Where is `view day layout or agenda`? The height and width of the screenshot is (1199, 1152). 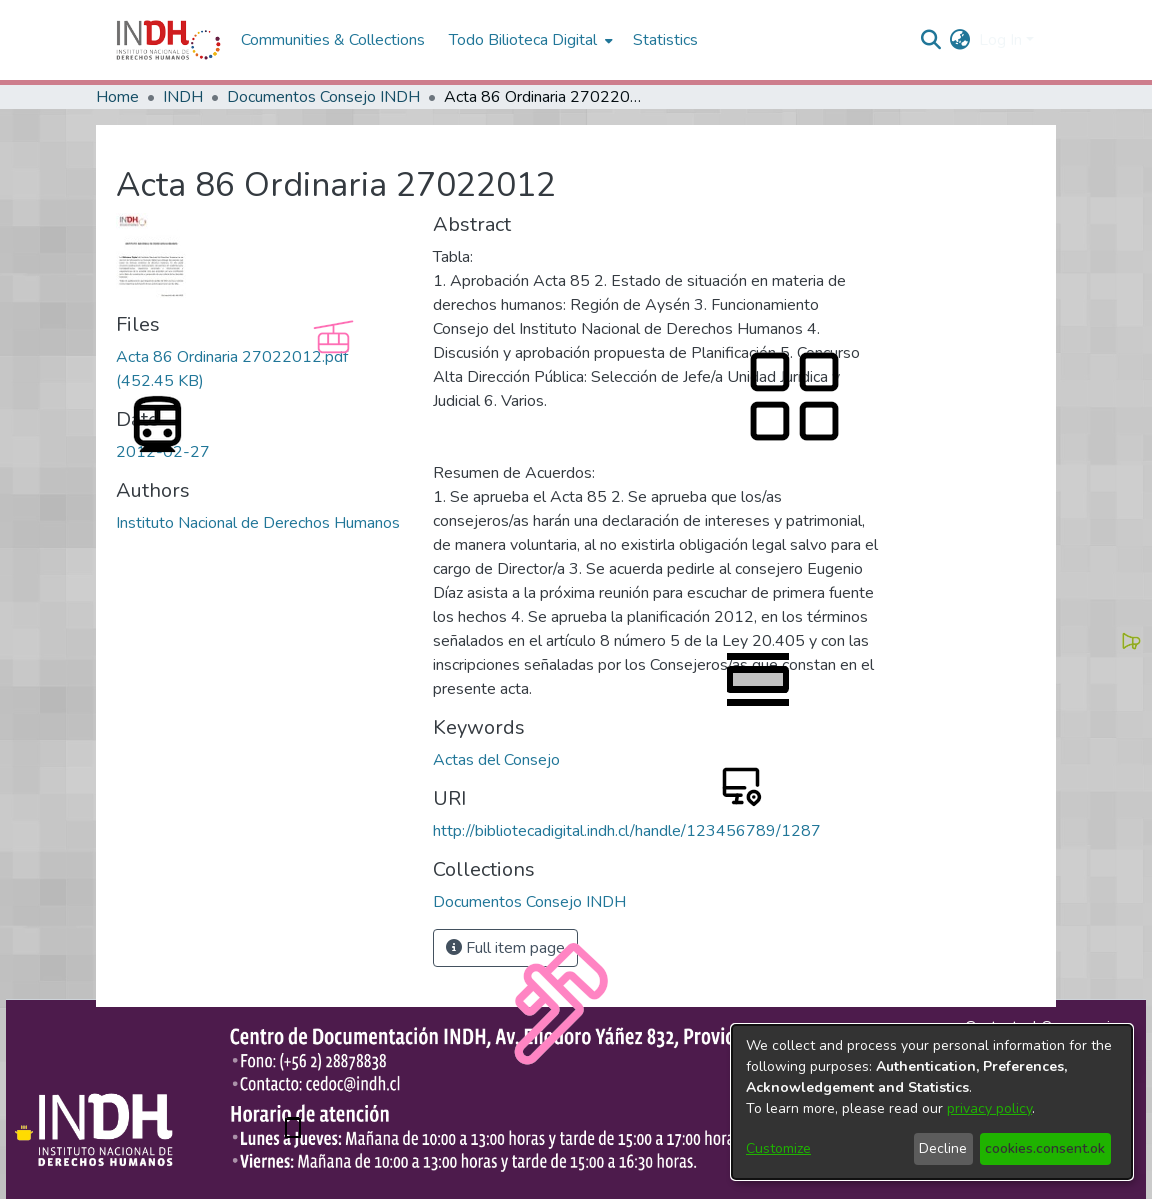
view day layout or agenda is located at coordinates (759, 679).